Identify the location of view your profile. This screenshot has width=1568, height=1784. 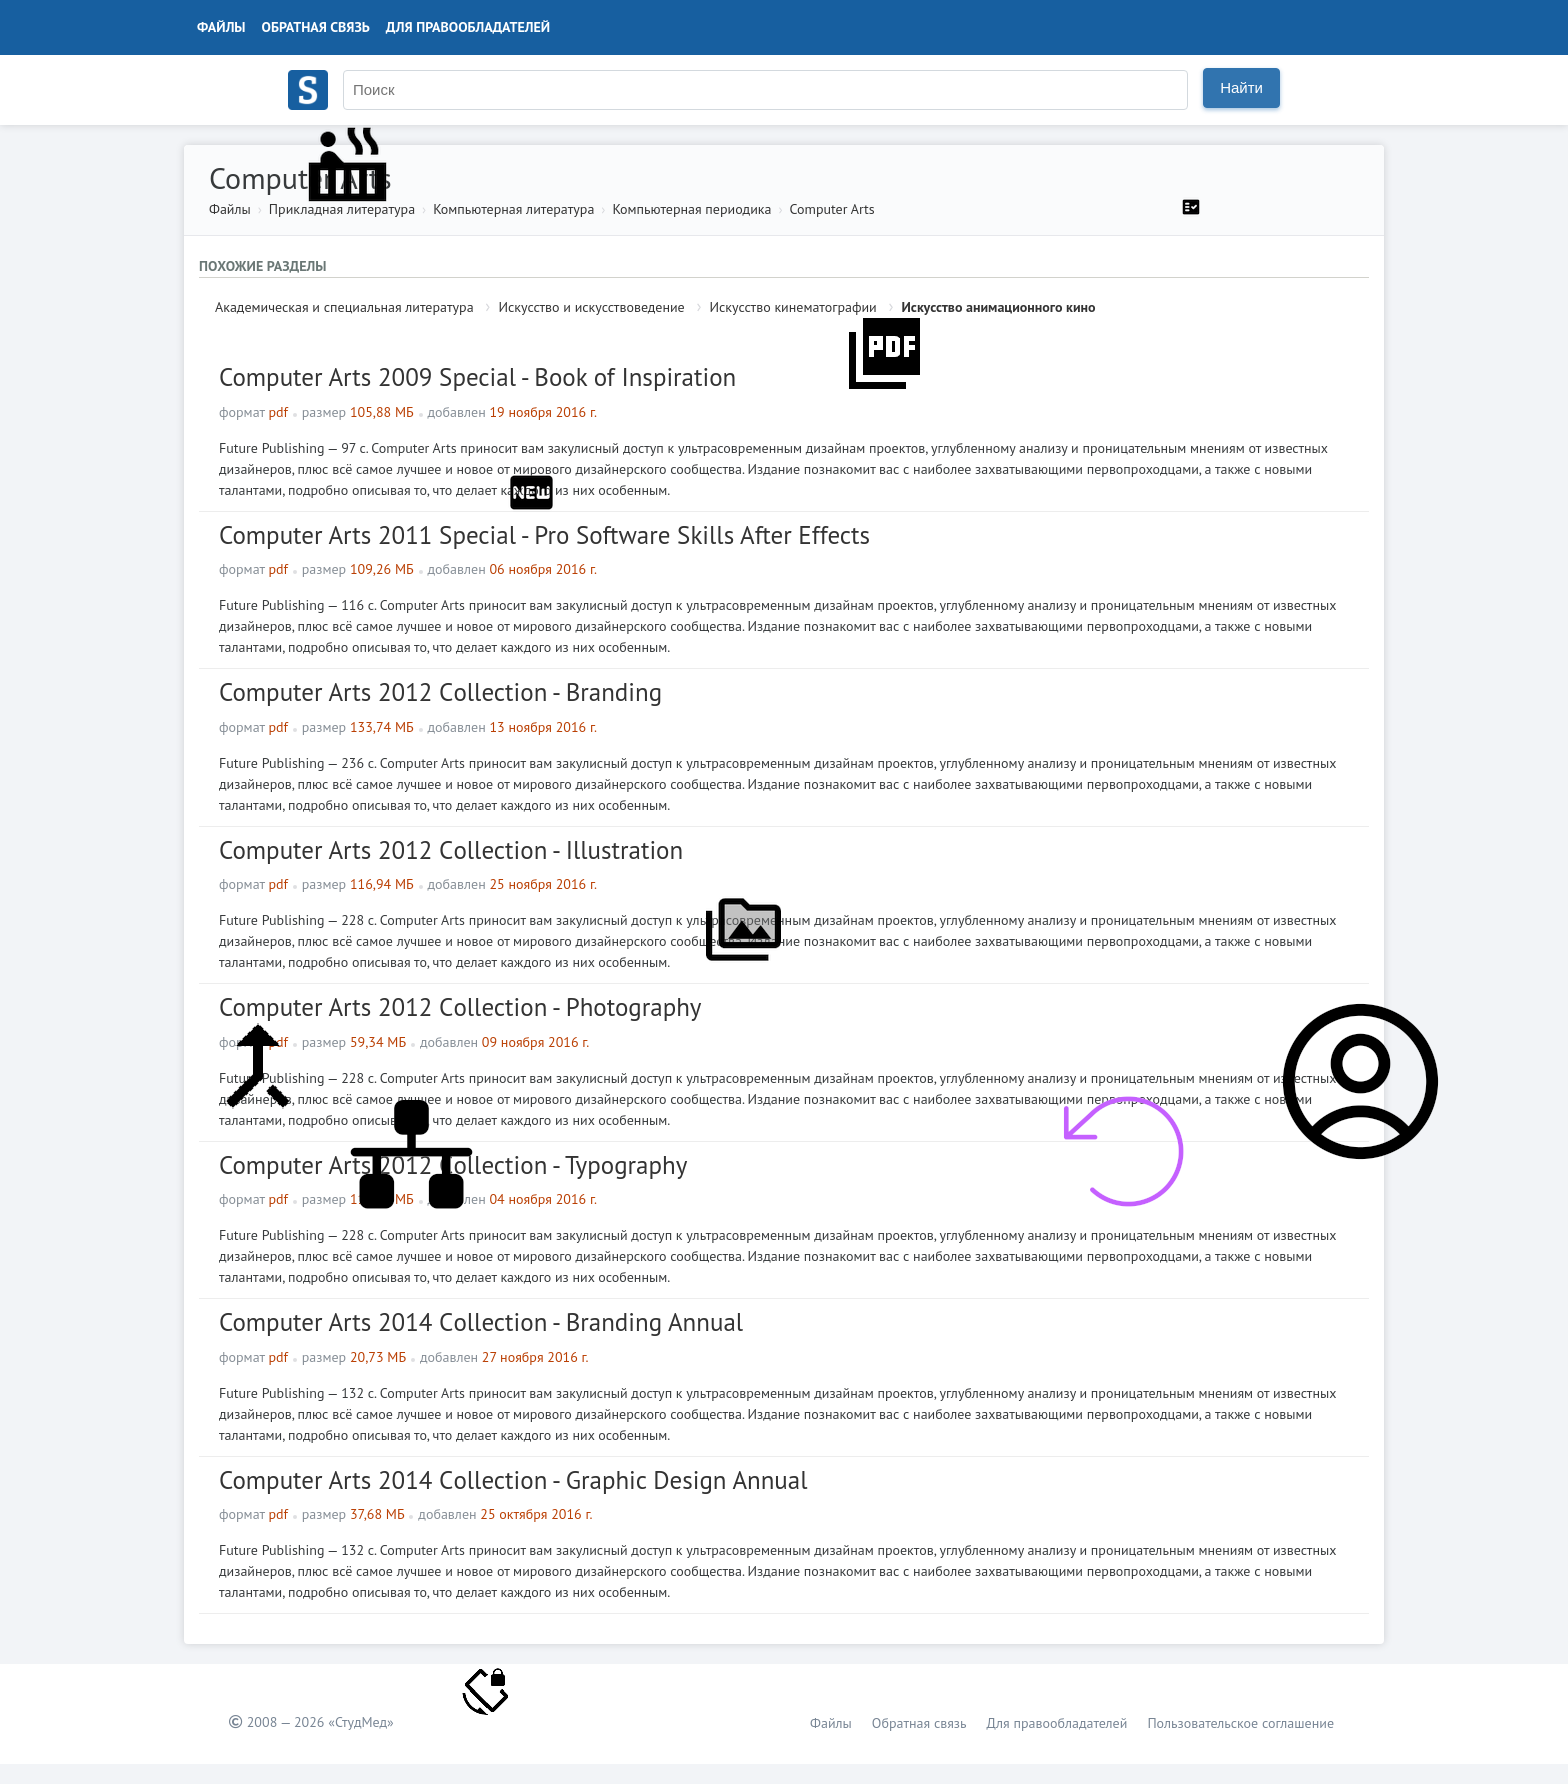
(1360, 1081).